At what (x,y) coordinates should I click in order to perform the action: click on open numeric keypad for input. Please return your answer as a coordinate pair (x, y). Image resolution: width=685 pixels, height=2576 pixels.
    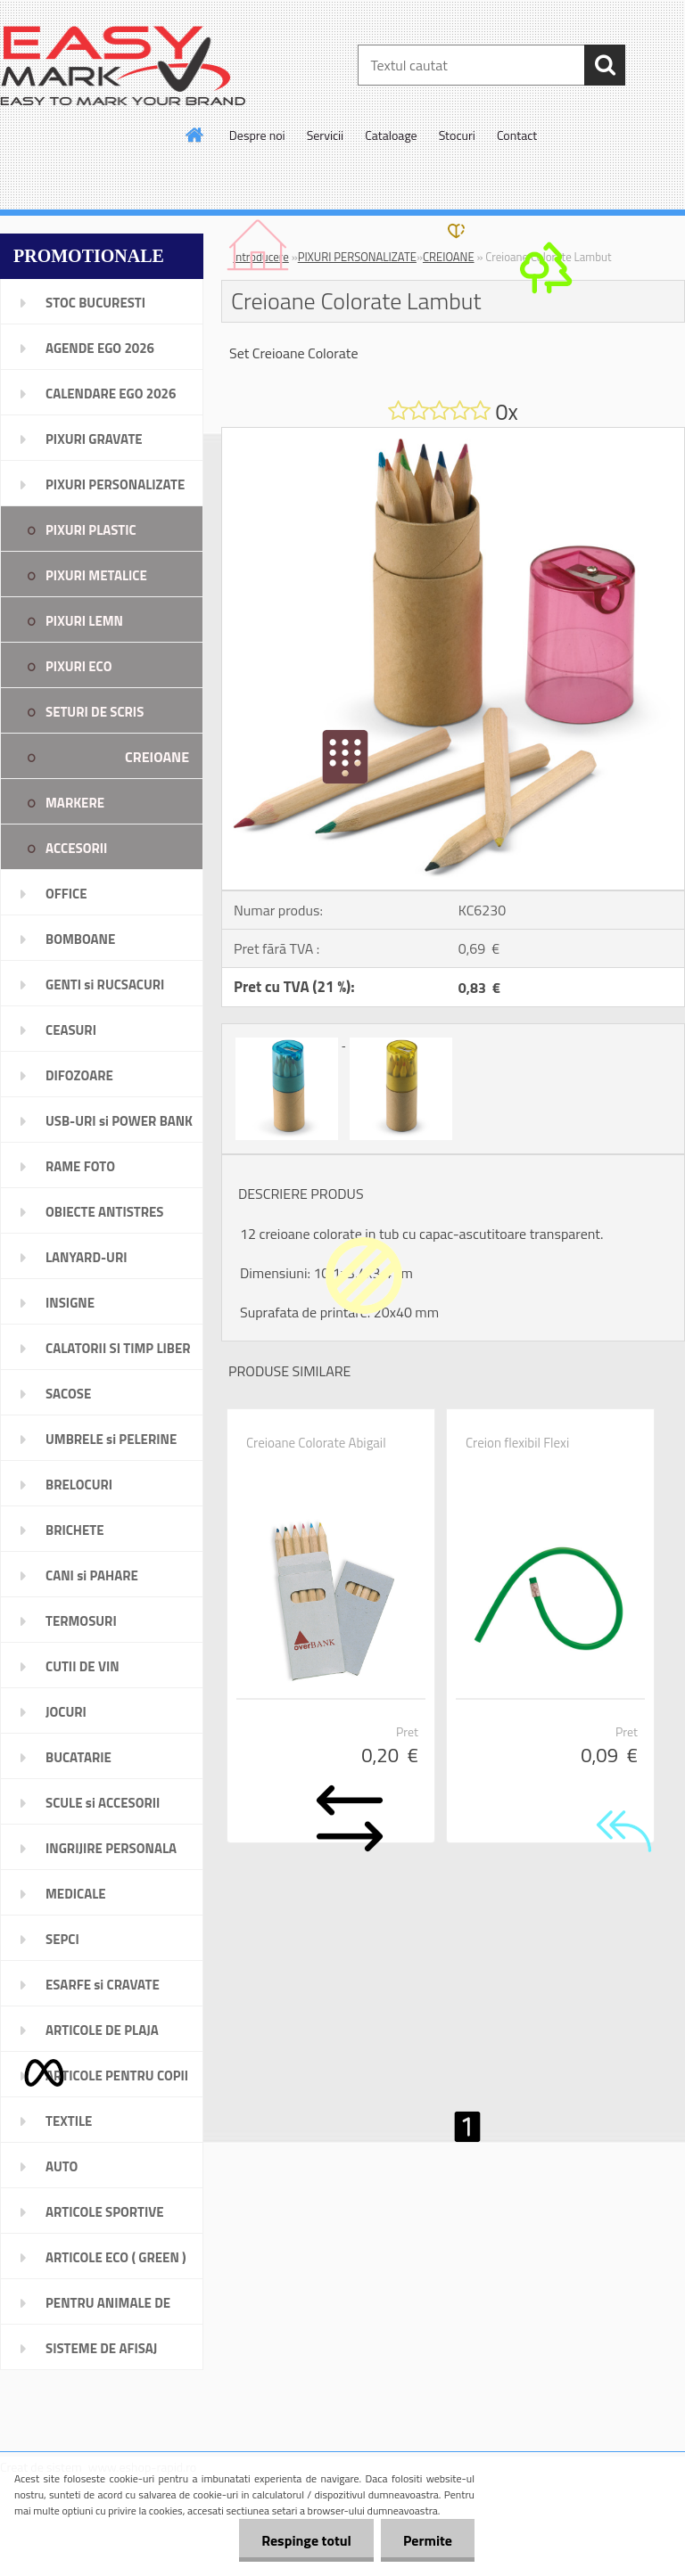
    Looking at the image, I should click on (345, 757).